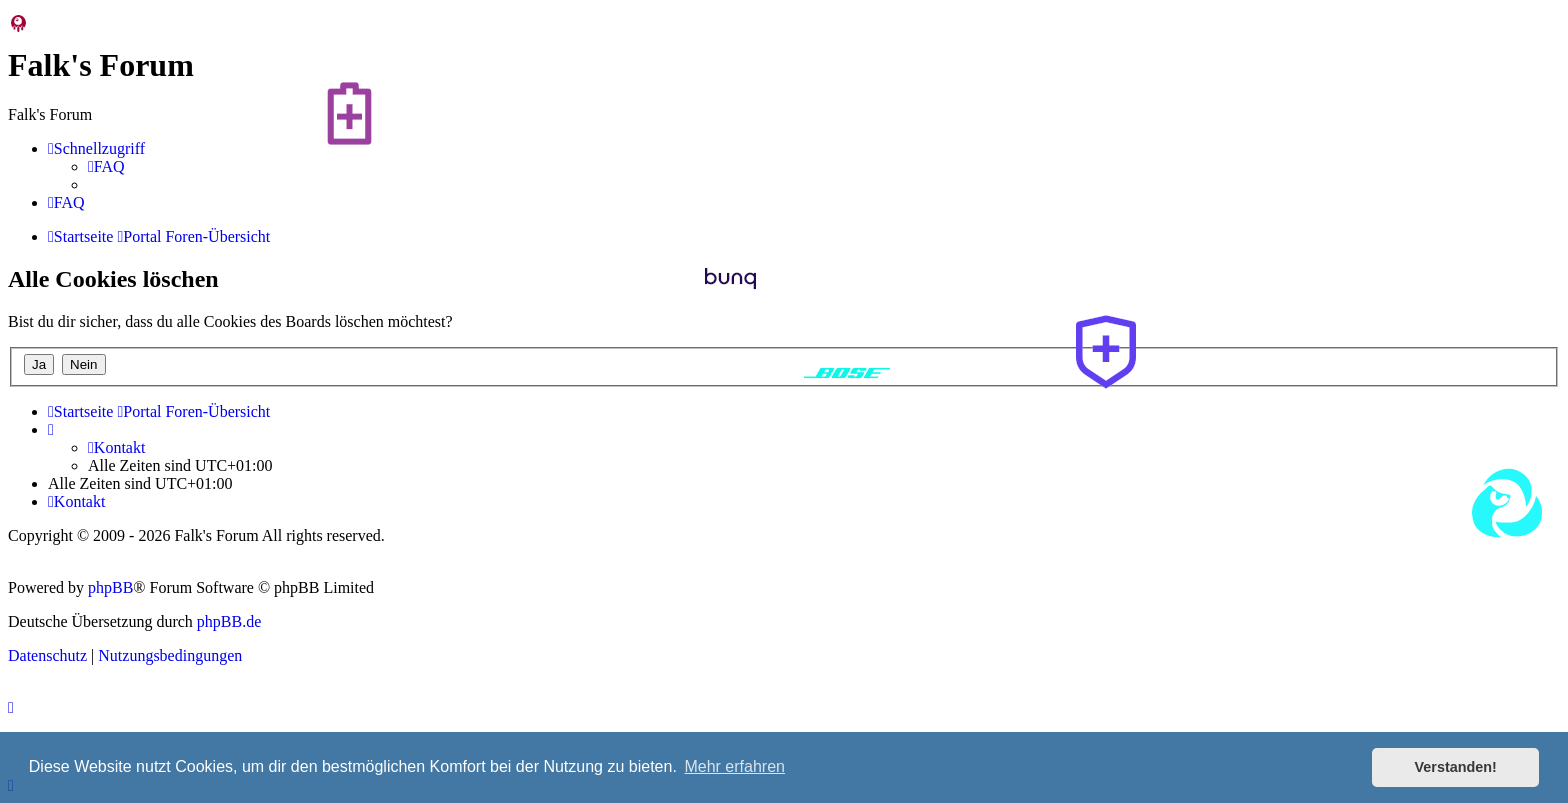 The height and width of the screenshot is (803, 1568). What do you see at coordinates (18, 23) in the screenshot?
I see `livewire framework logo` at bounding box center [18, 23].